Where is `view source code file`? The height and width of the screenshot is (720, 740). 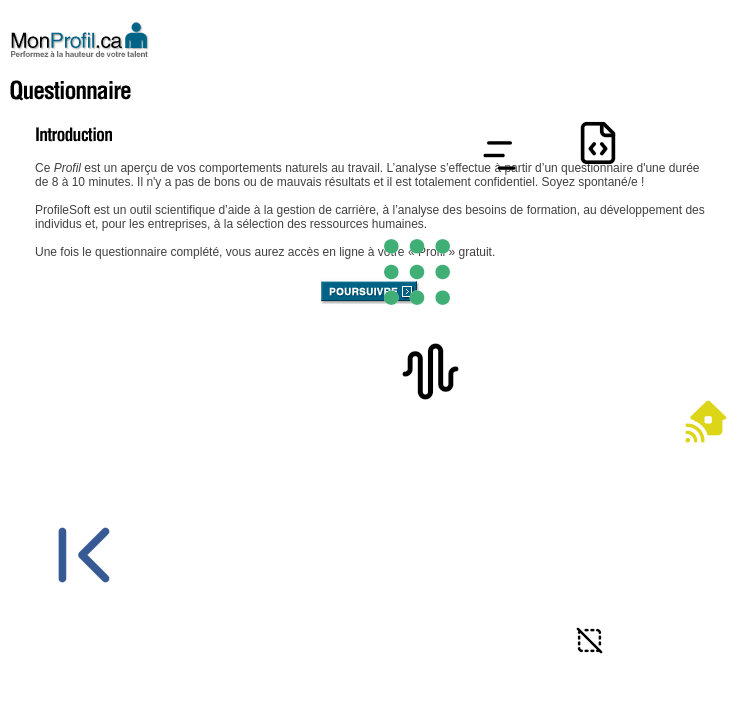
view source code file is located at coordinates (598, 143).